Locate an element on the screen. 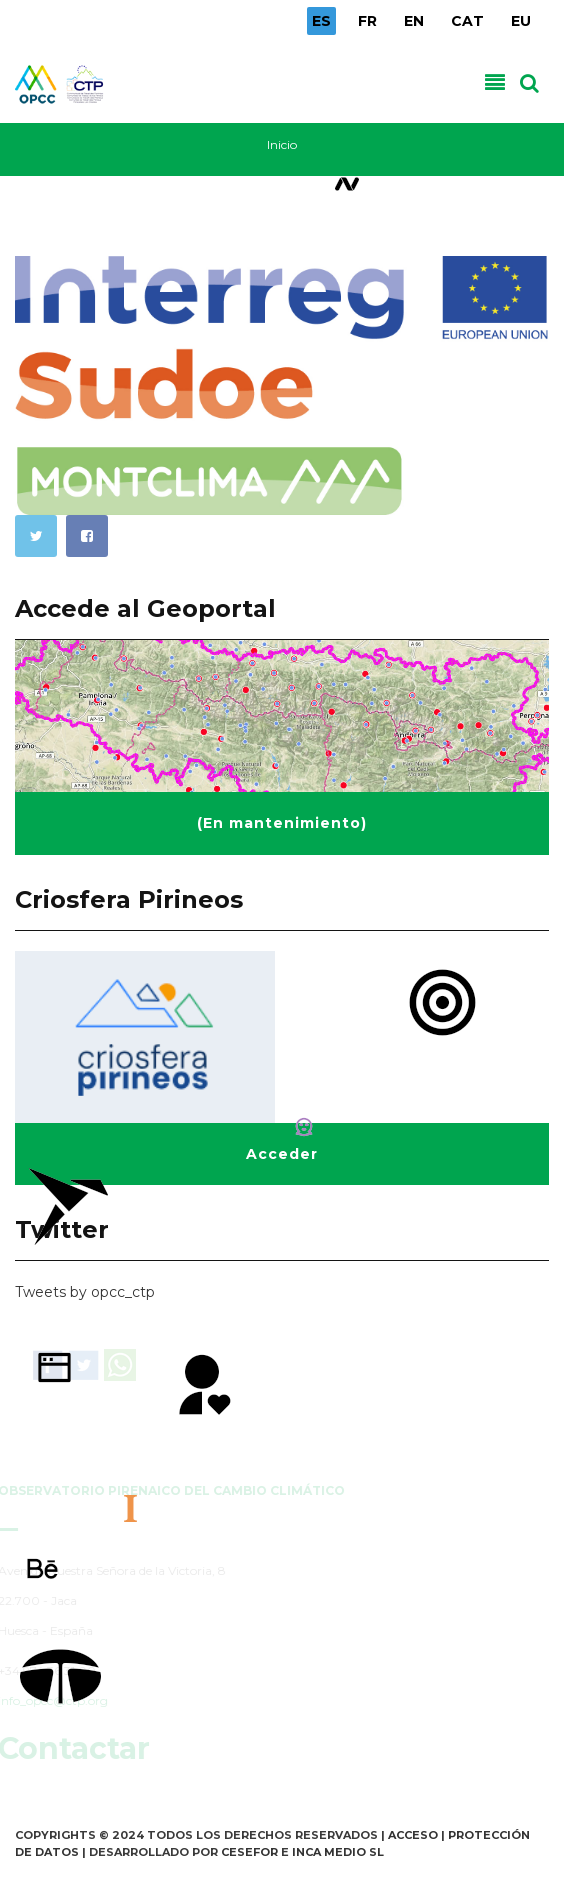 The height and width of the screenshot is (1896, 564). open snapcraft app store is located at coordinates (68, 1206).